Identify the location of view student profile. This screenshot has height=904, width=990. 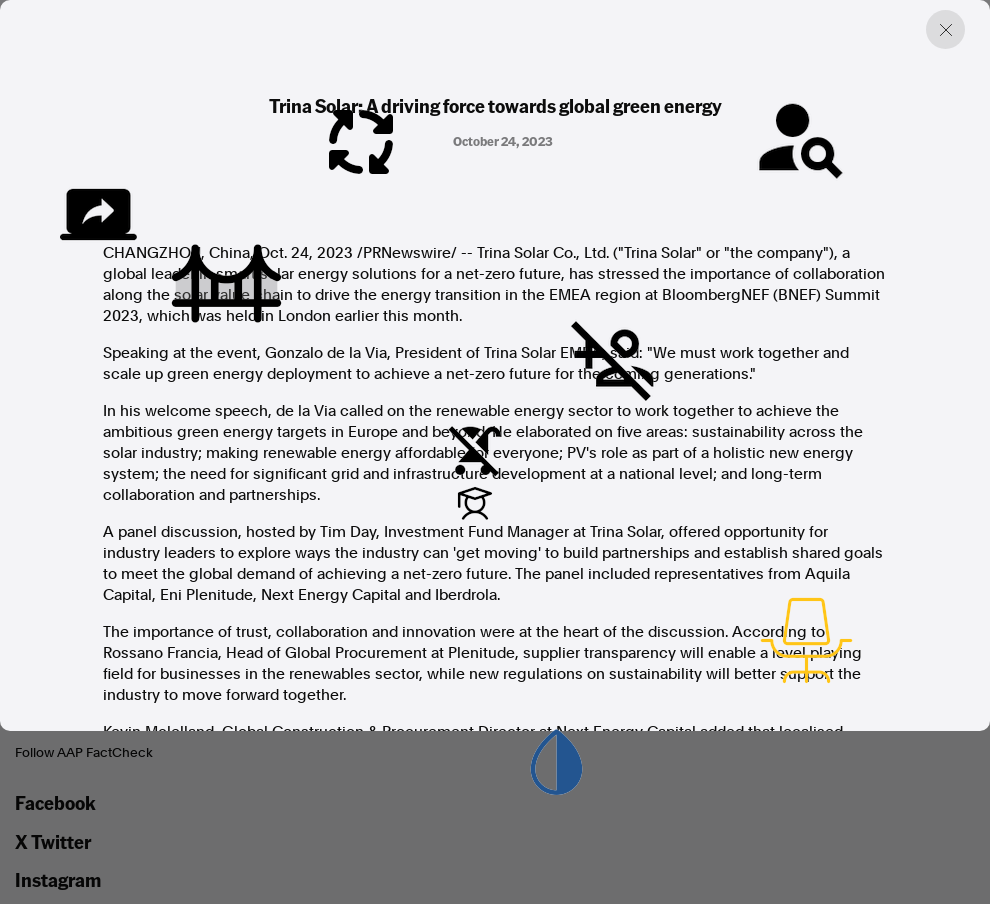
(475, 504).